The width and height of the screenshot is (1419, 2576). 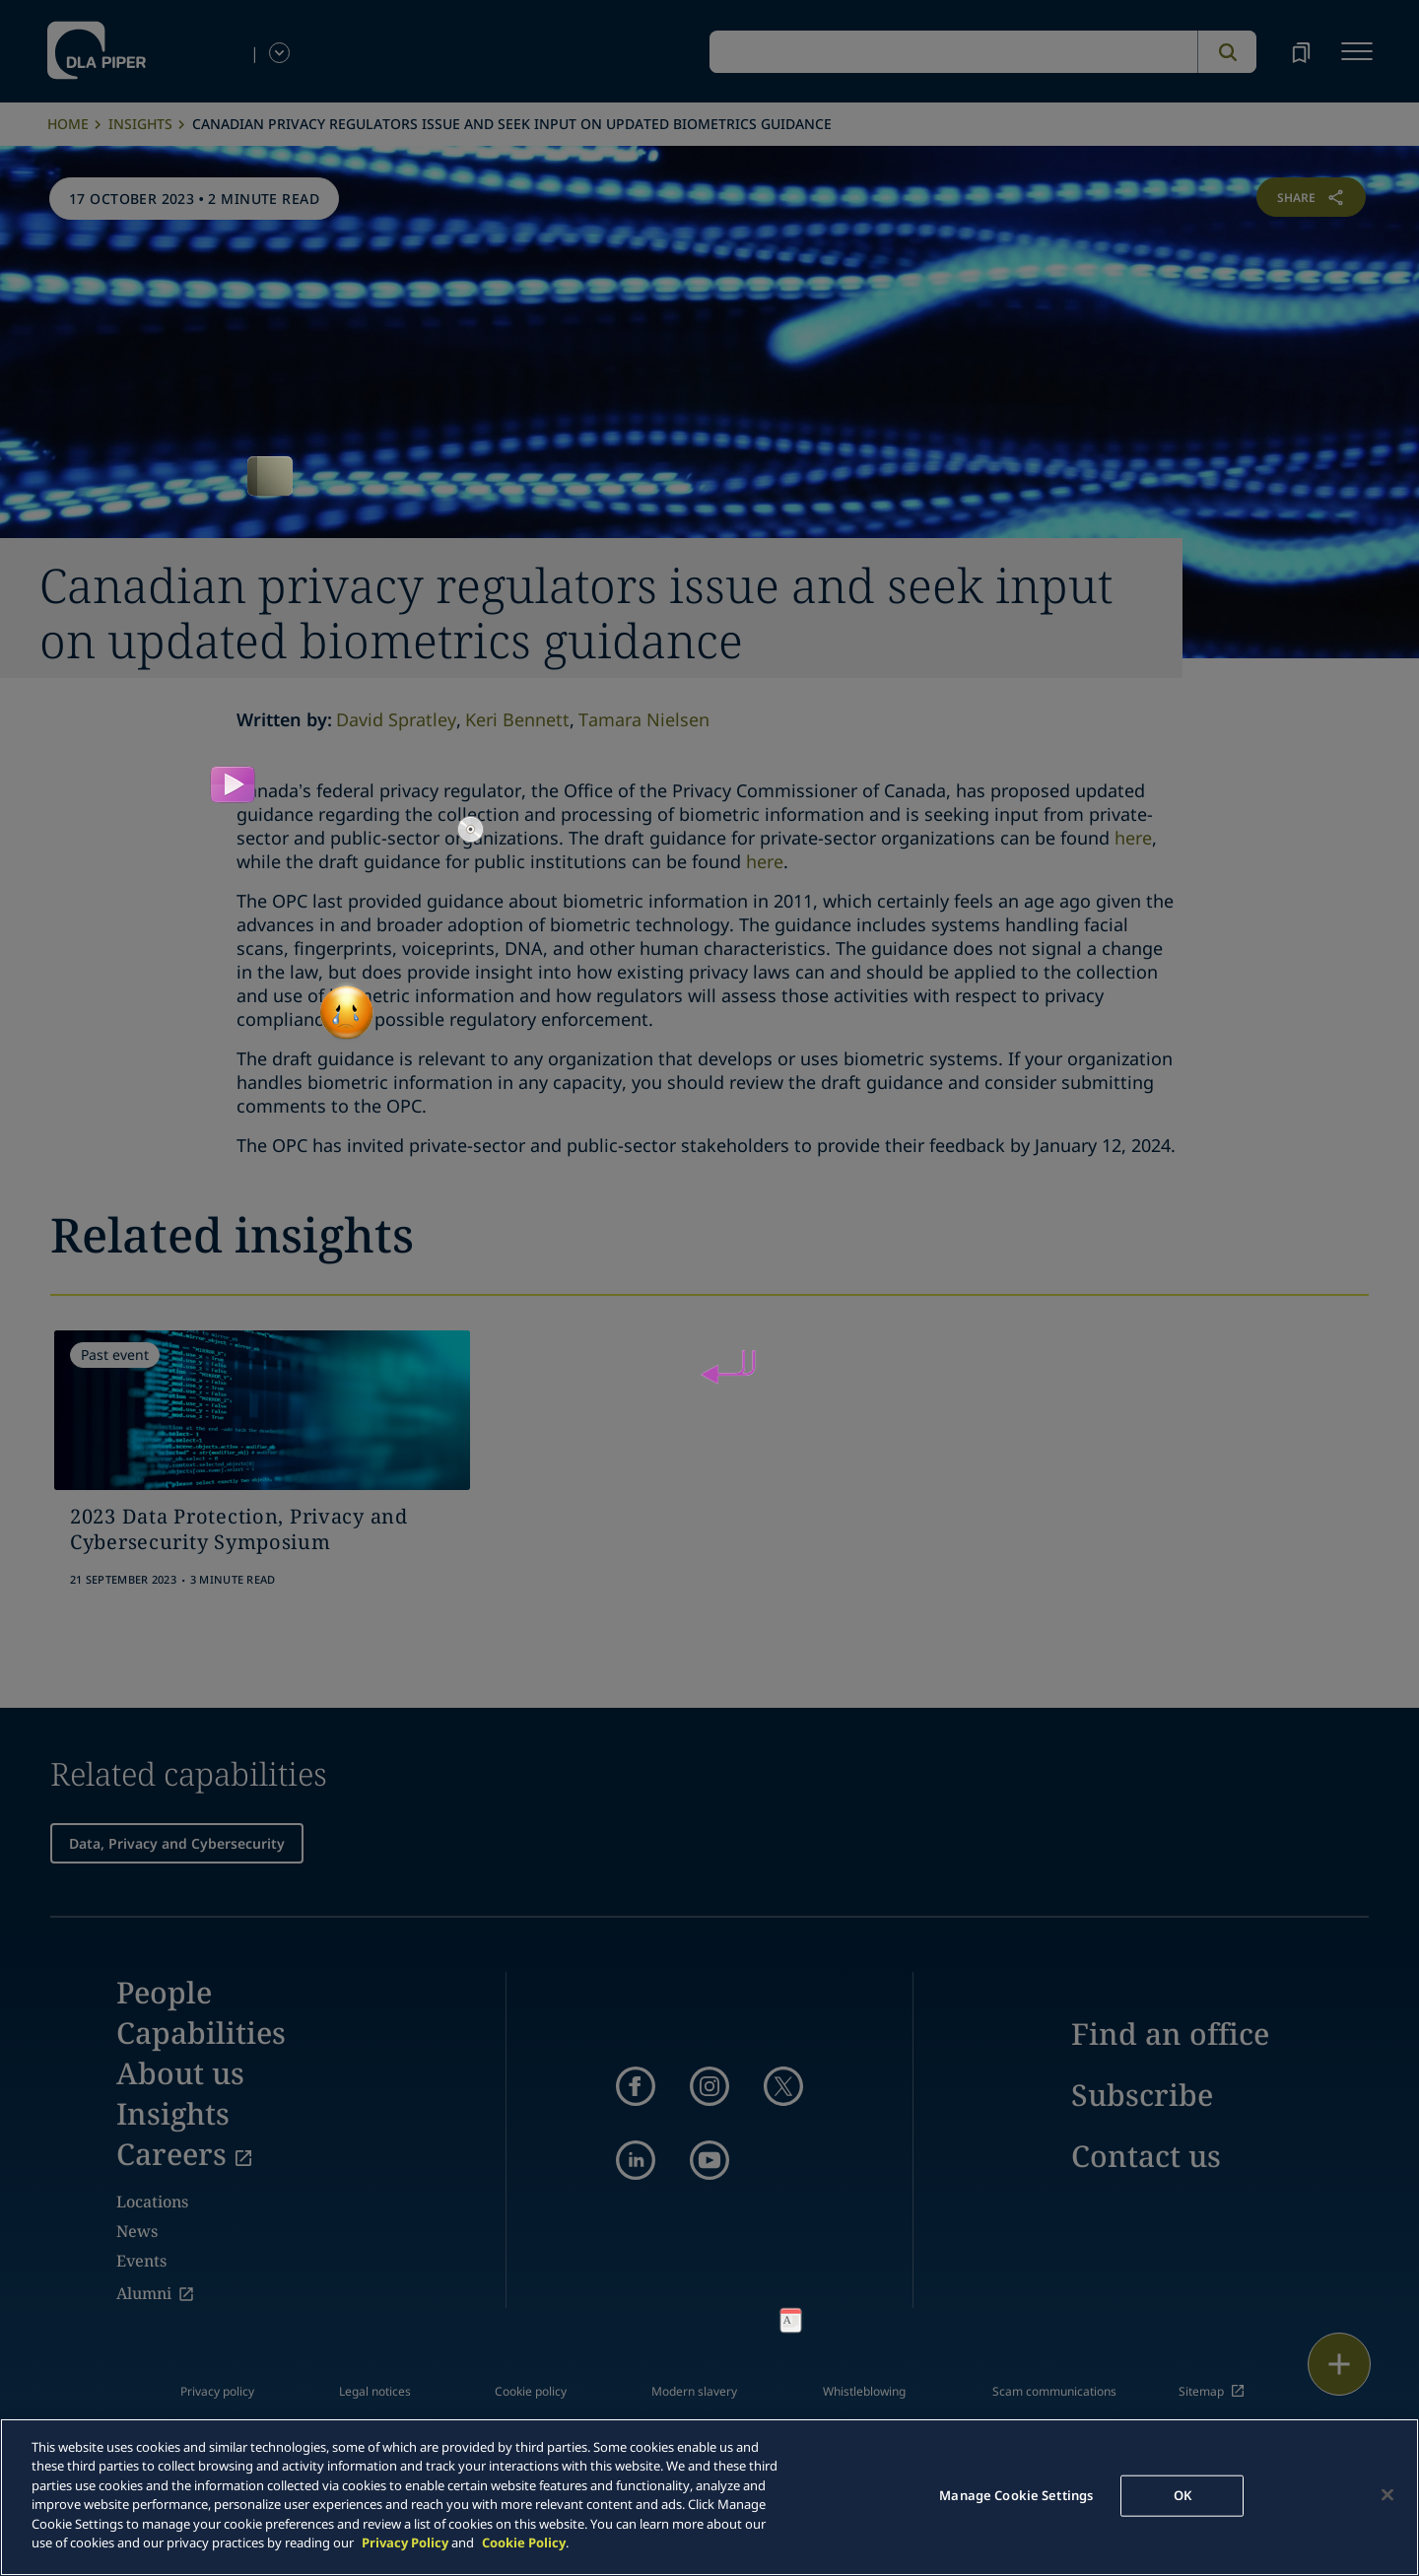 I want to click on access DVD or optical disc drive, so click(x=470, y=829).